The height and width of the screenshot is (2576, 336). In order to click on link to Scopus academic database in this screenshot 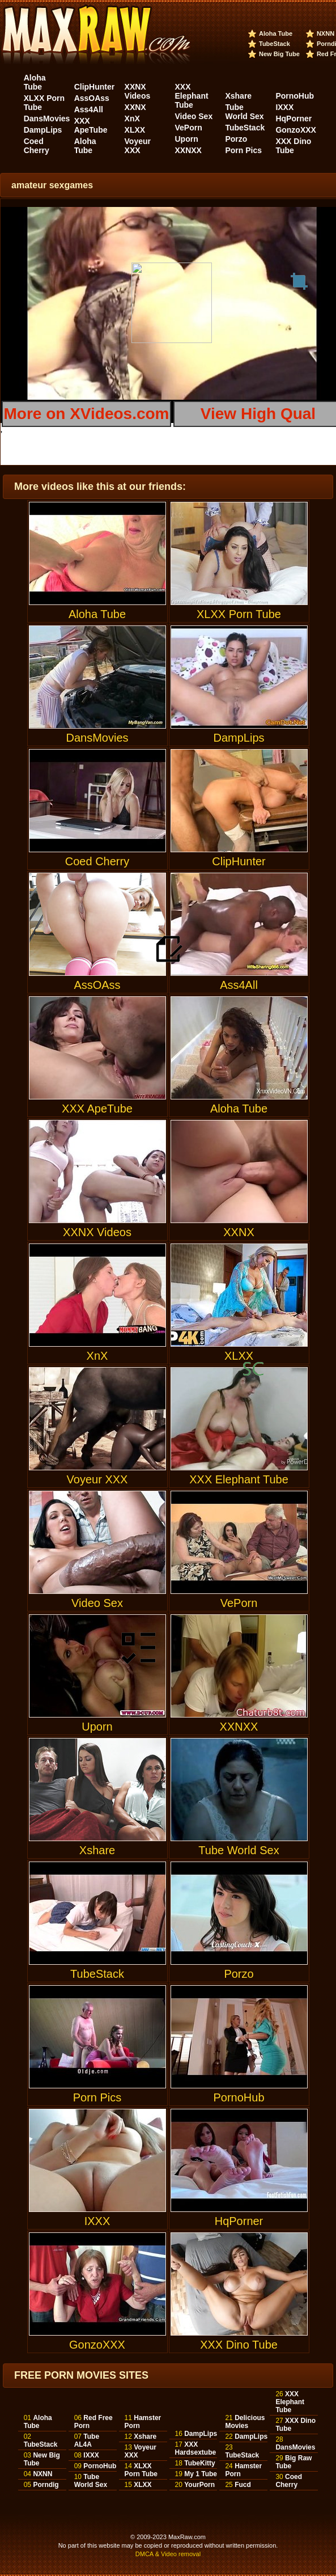, I will do `click(253, 1369)`.